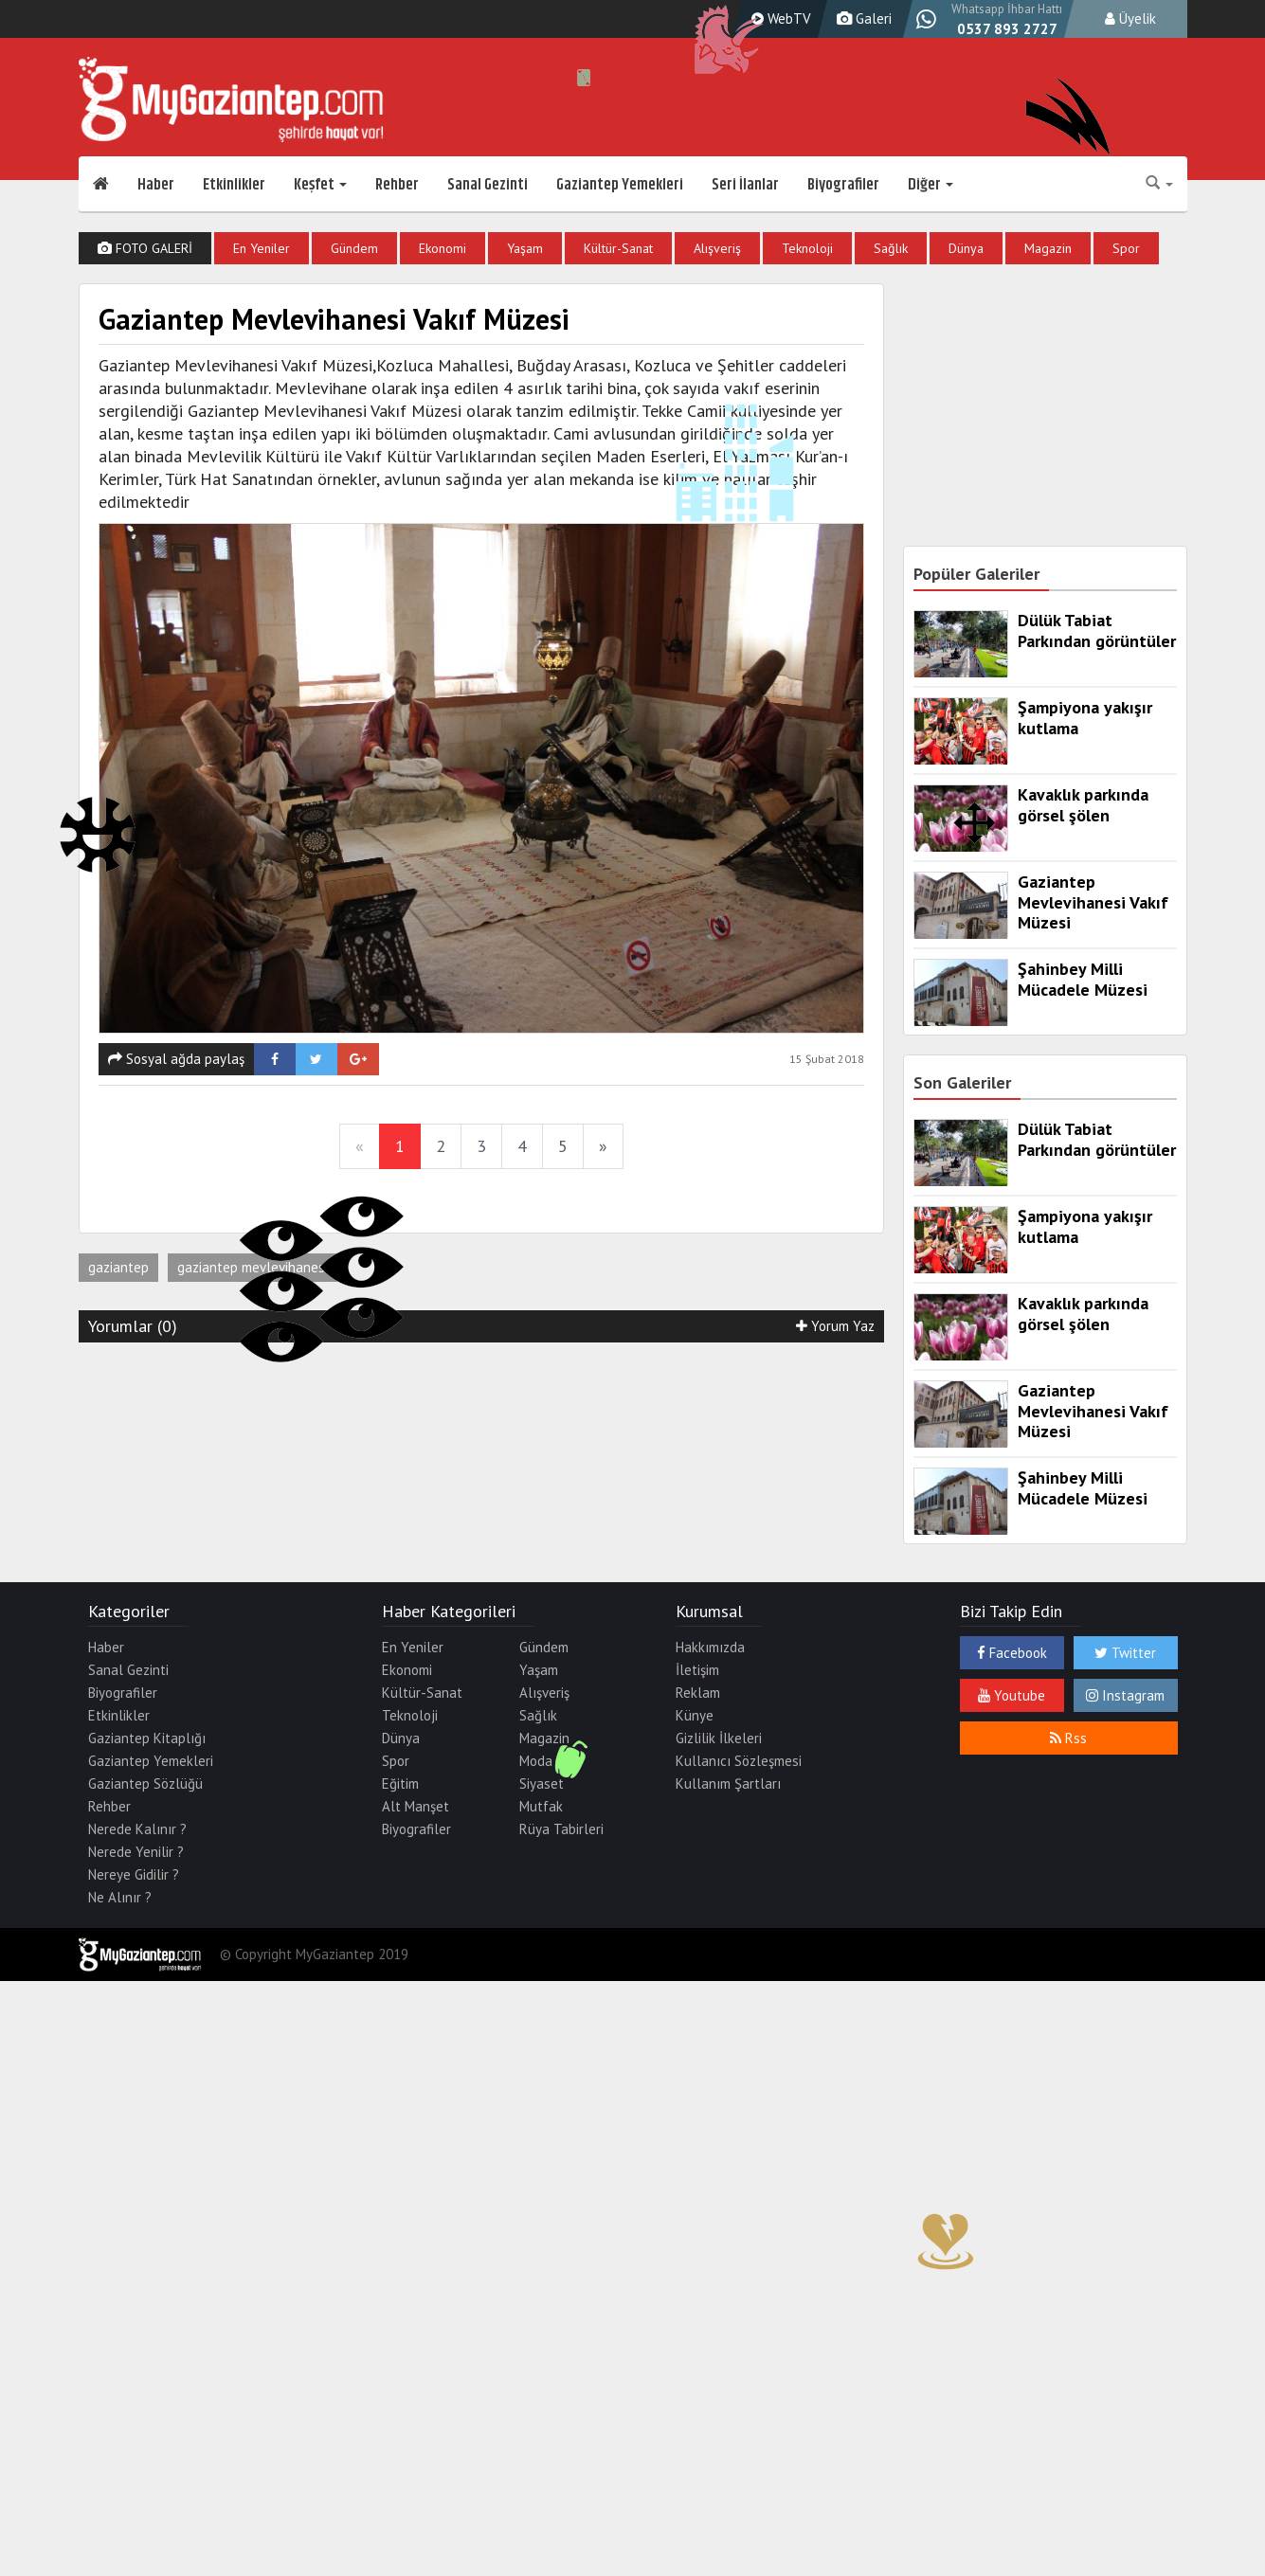  What do you see at coordinates (321, 1279) in the screenshot?
I see `indicates a multi-view or surveillance mode` at bounding box center [321, 1279].